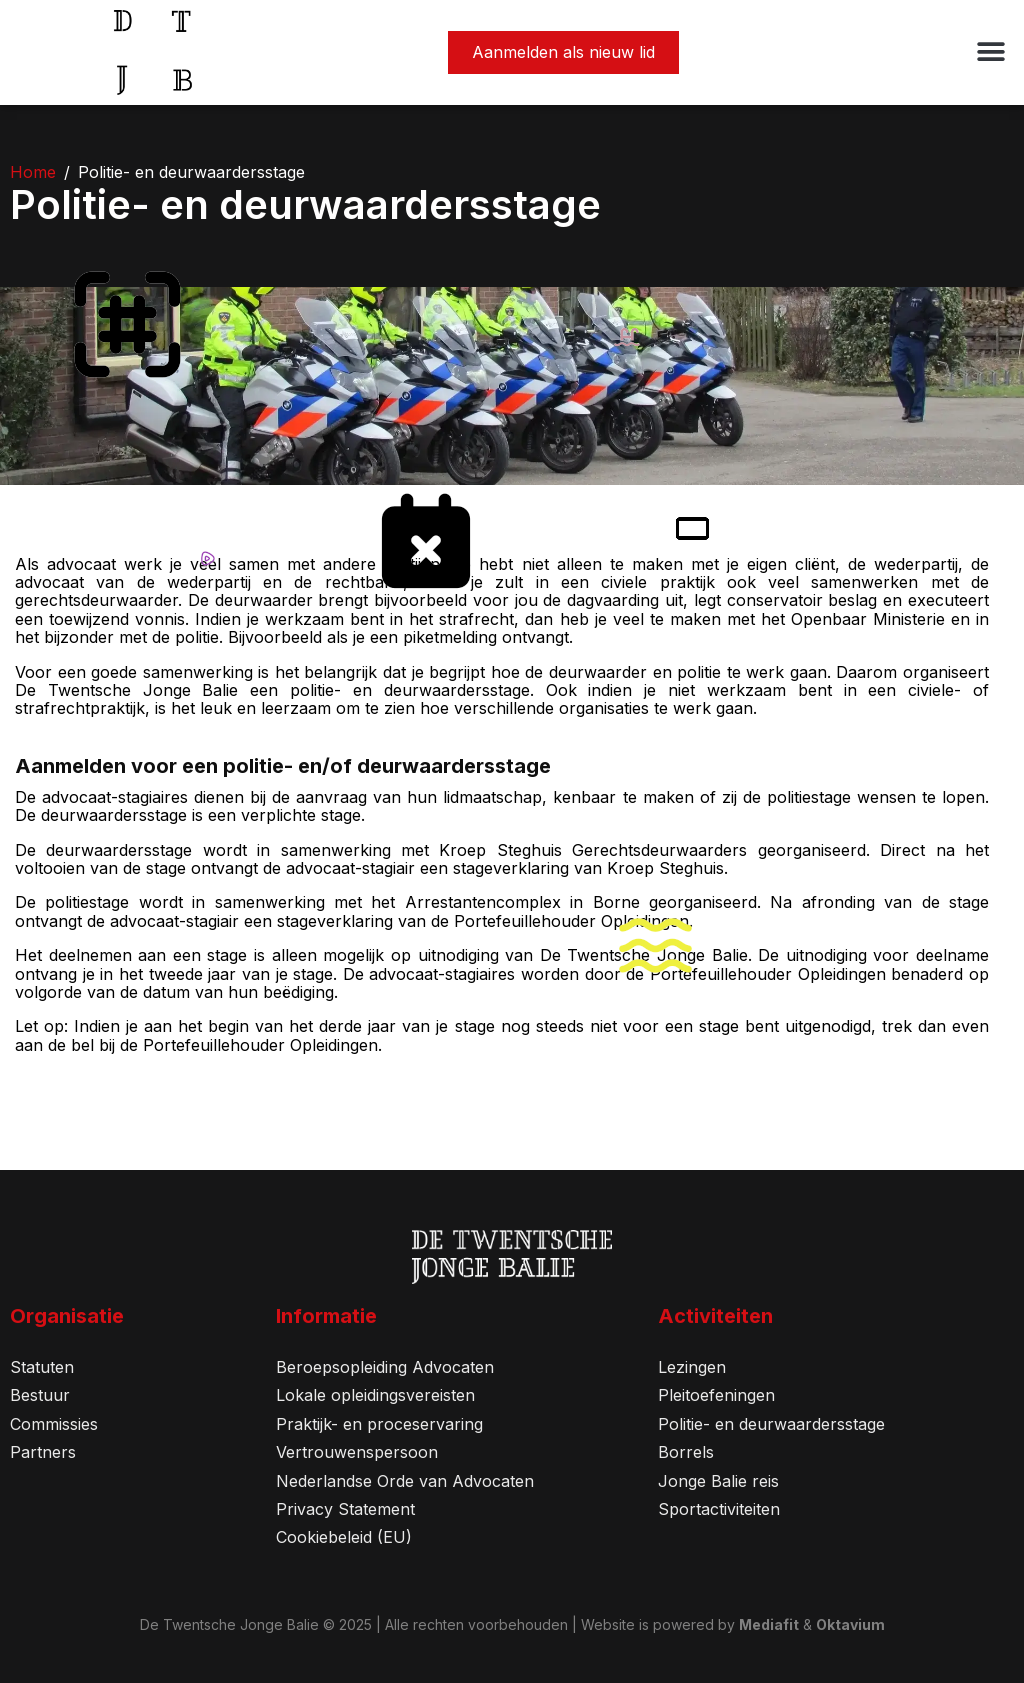  I want to click on indicates swimming pool amenity available, so click(627, 337).